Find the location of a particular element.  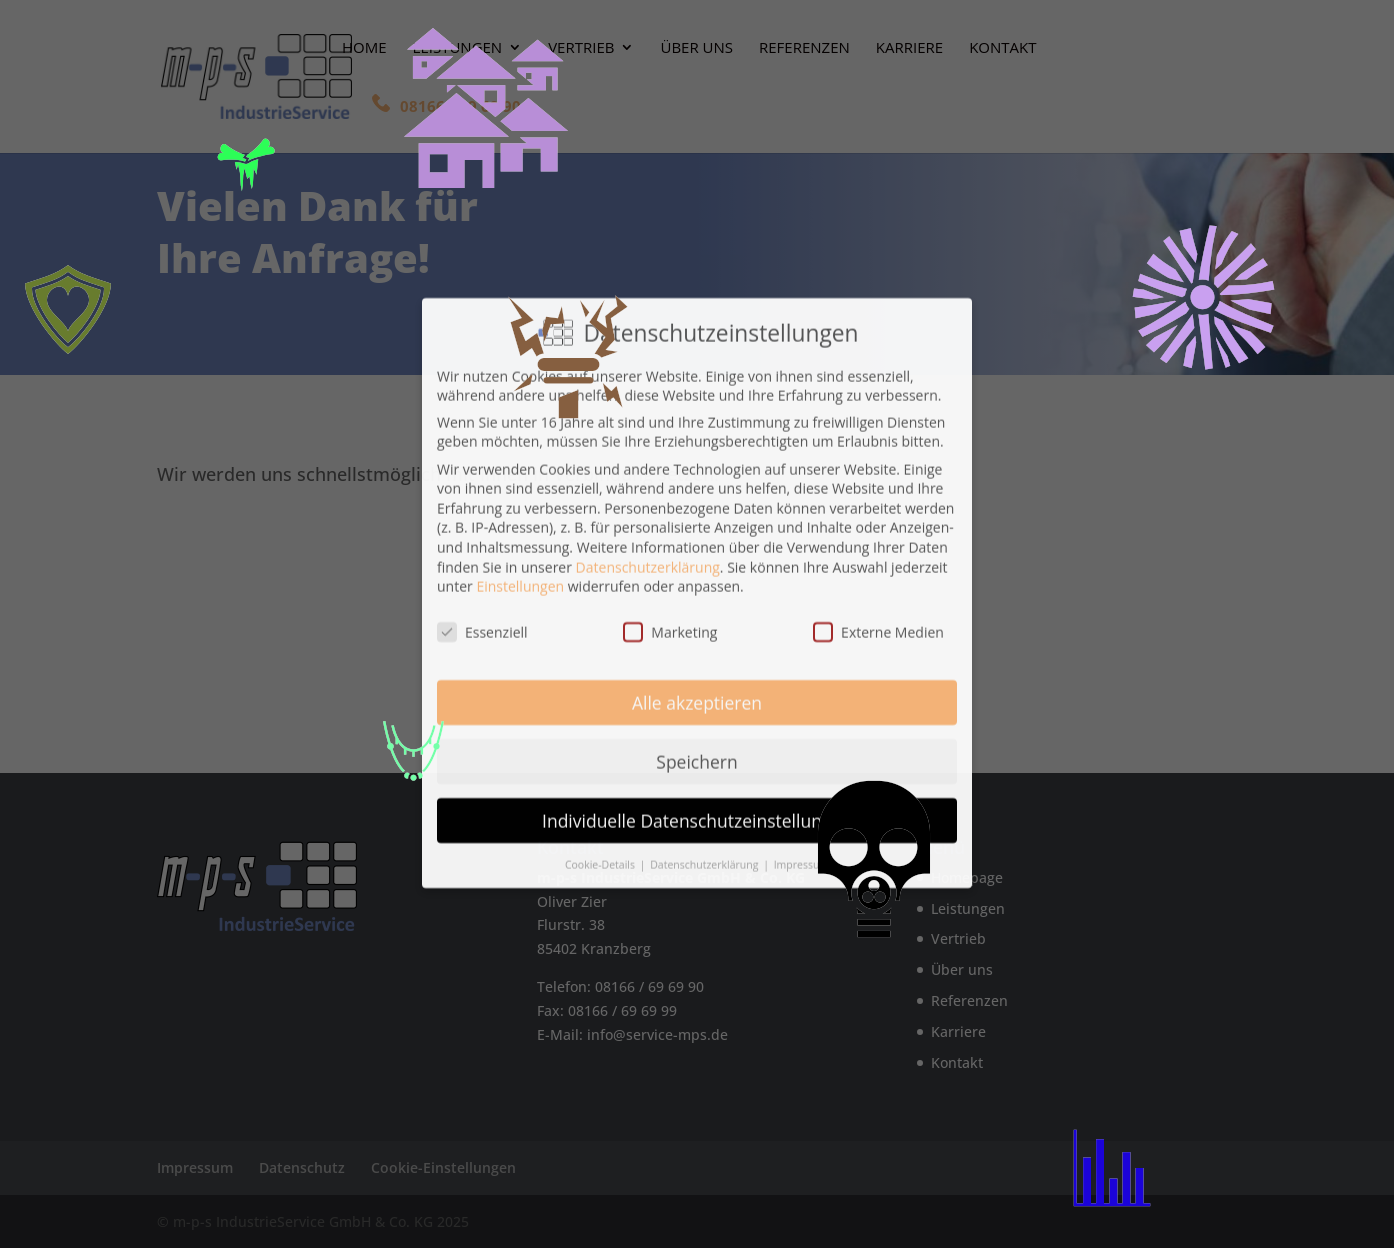

dandelion flower icon for nature or garden-themed game elements is located at coordinates (1203, 297).